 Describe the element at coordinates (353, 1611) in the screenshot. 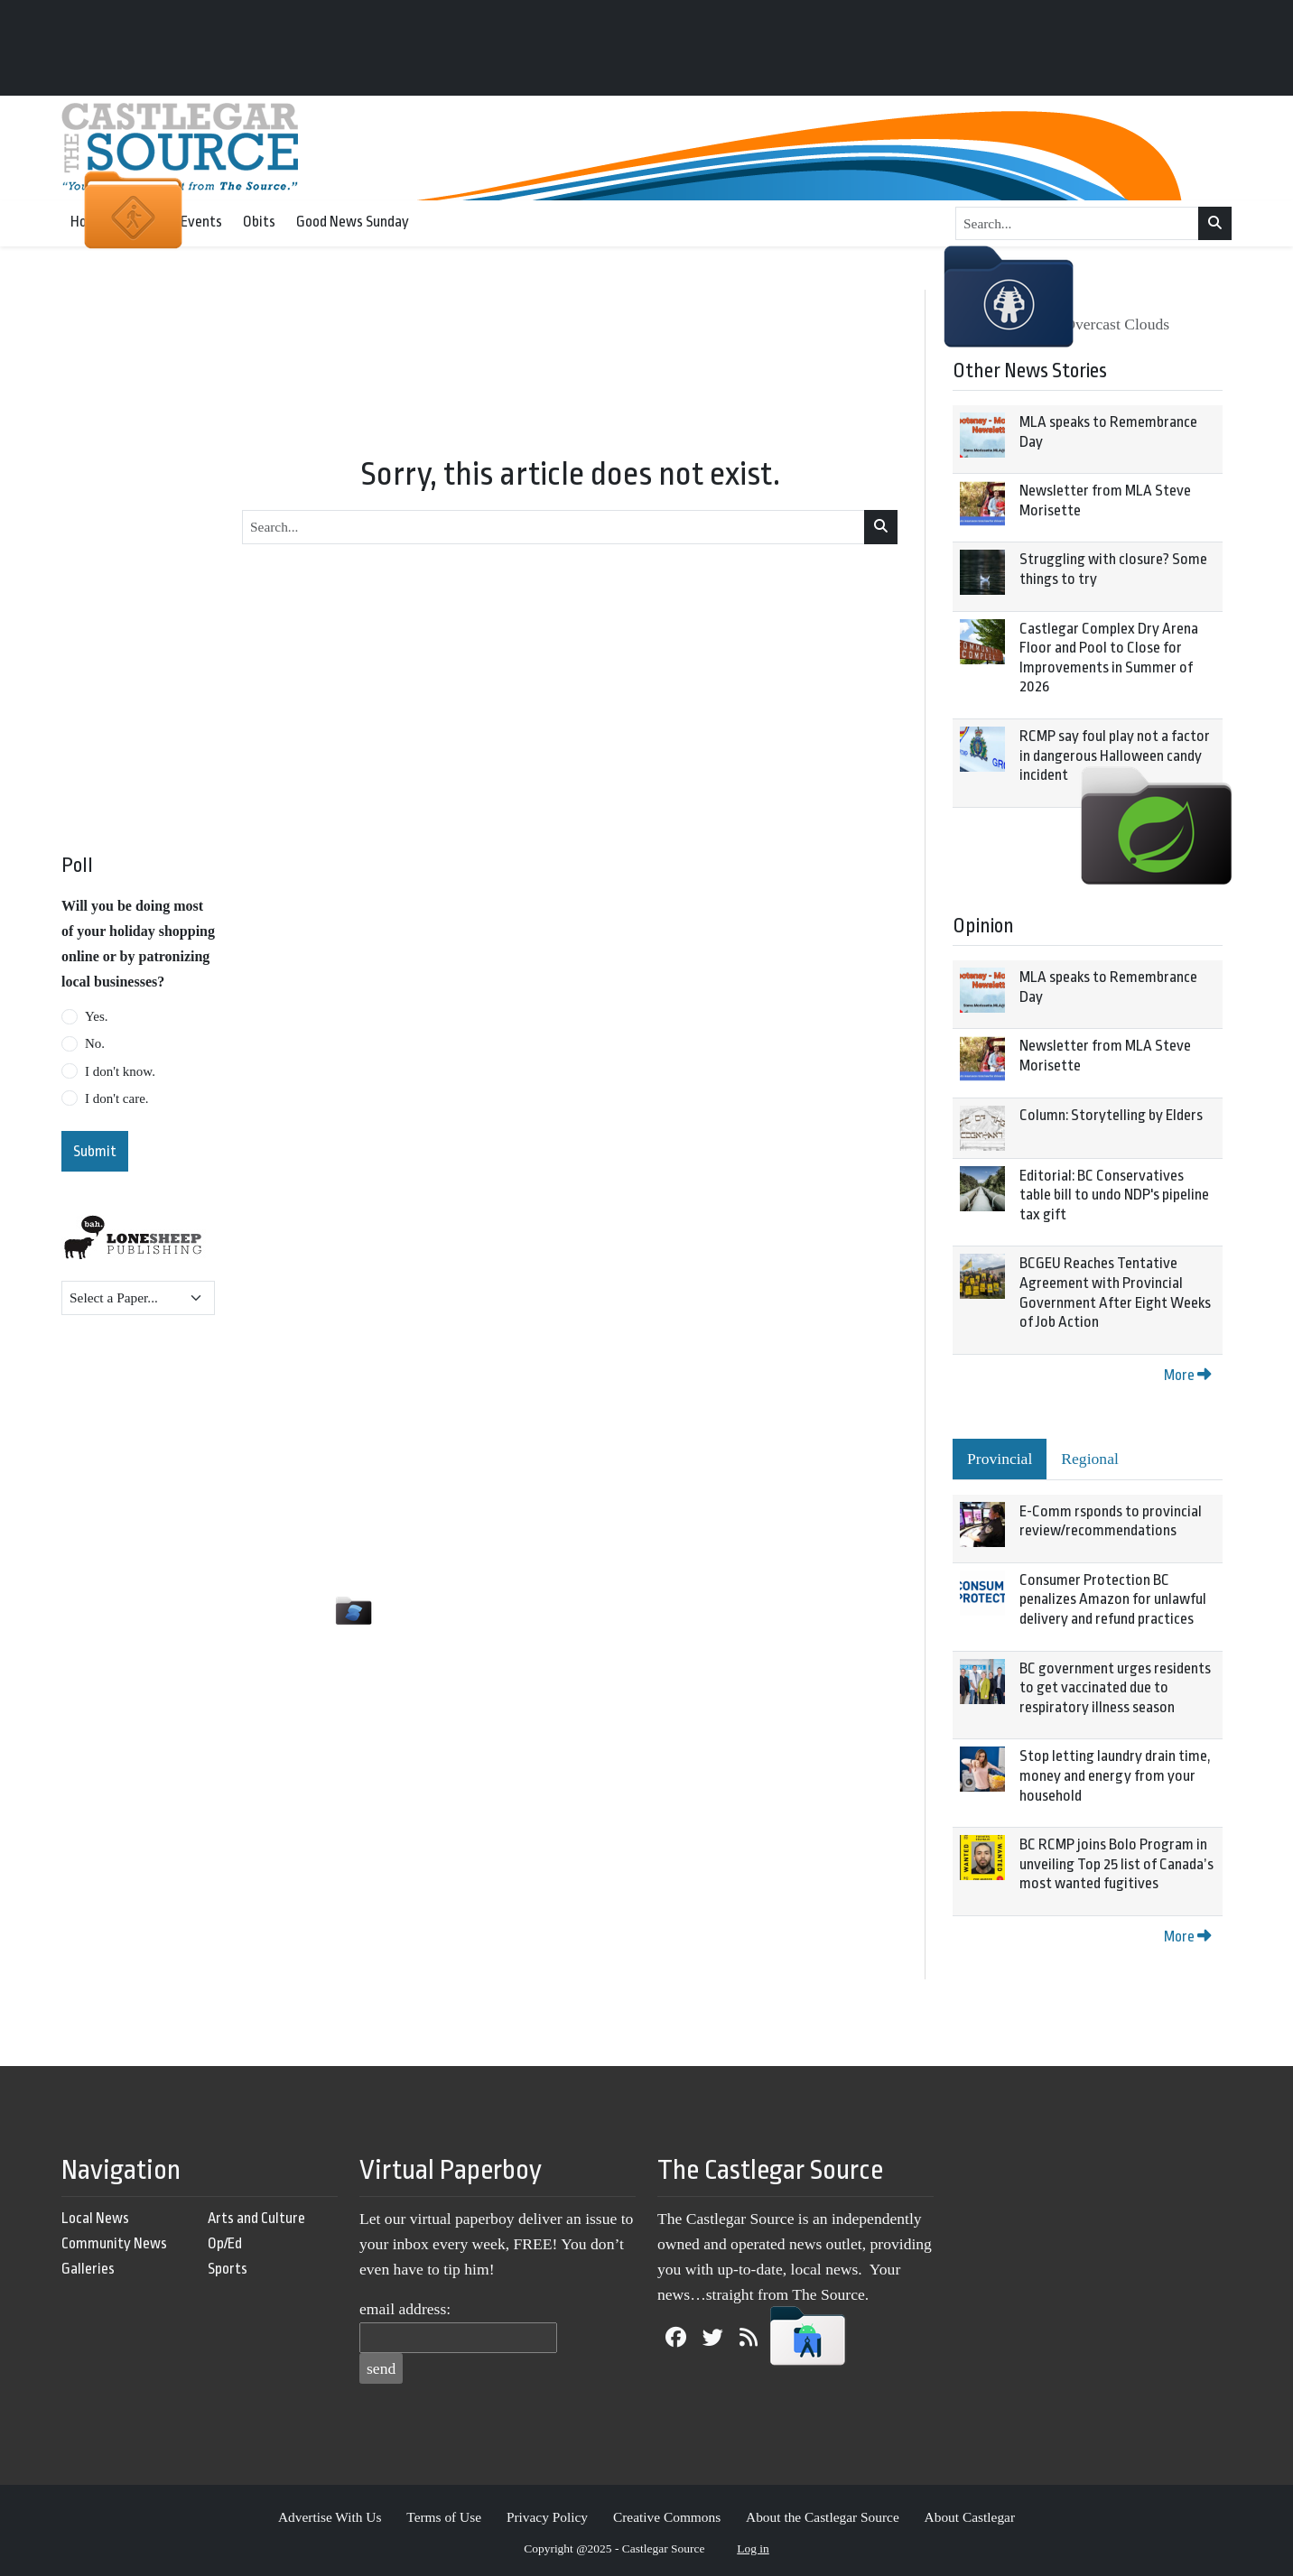

I see `folder containing SolidJS project files` at that location.